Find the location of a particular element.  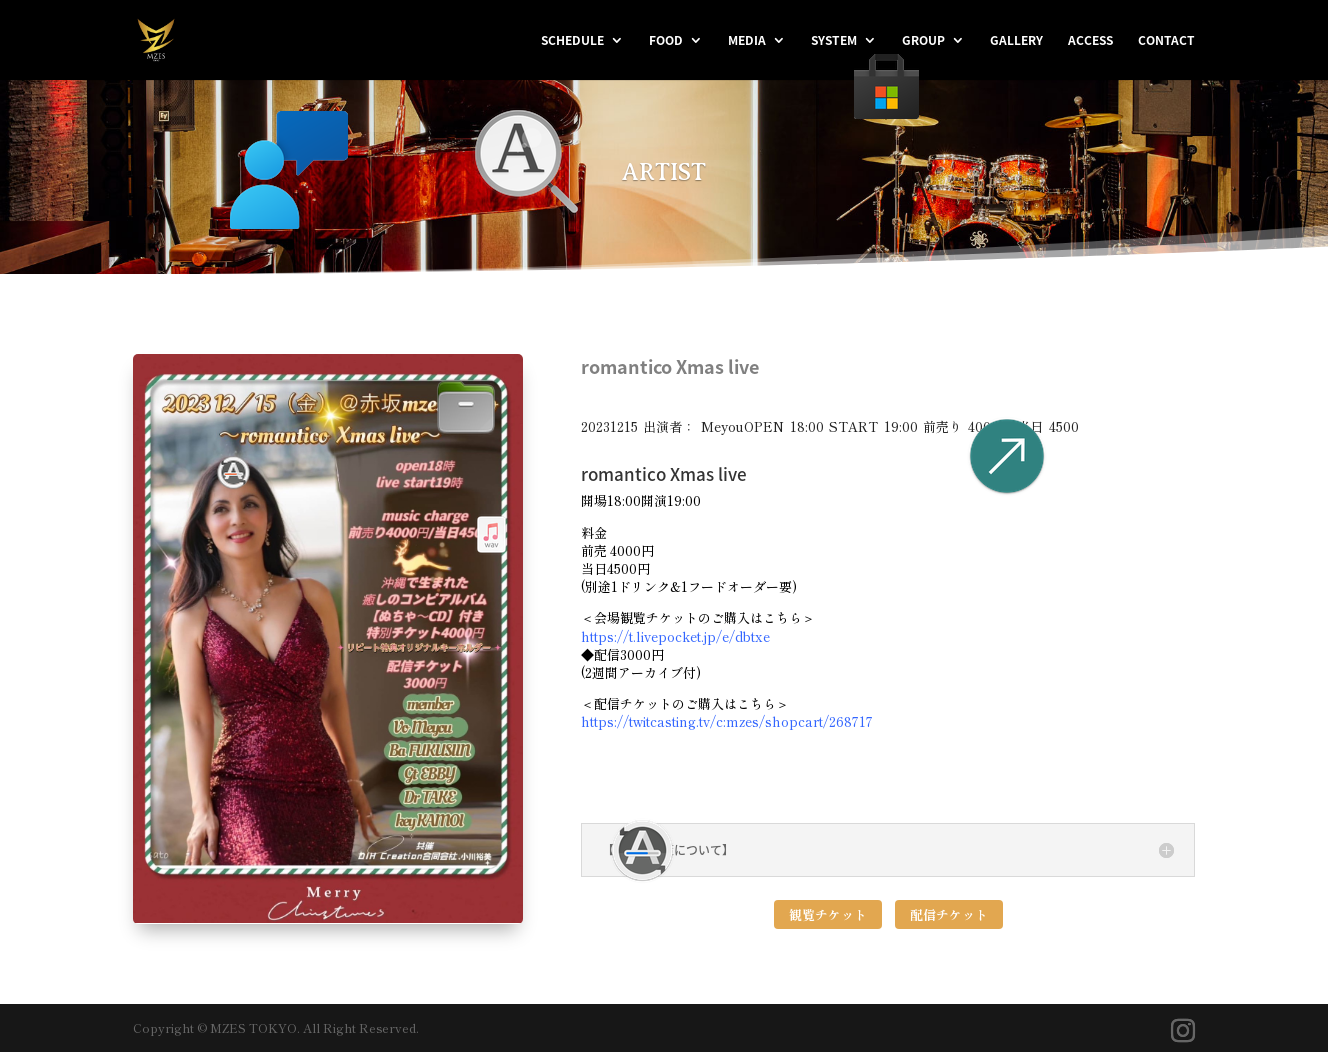

check for available software updates is located at coordinates (642, 850).